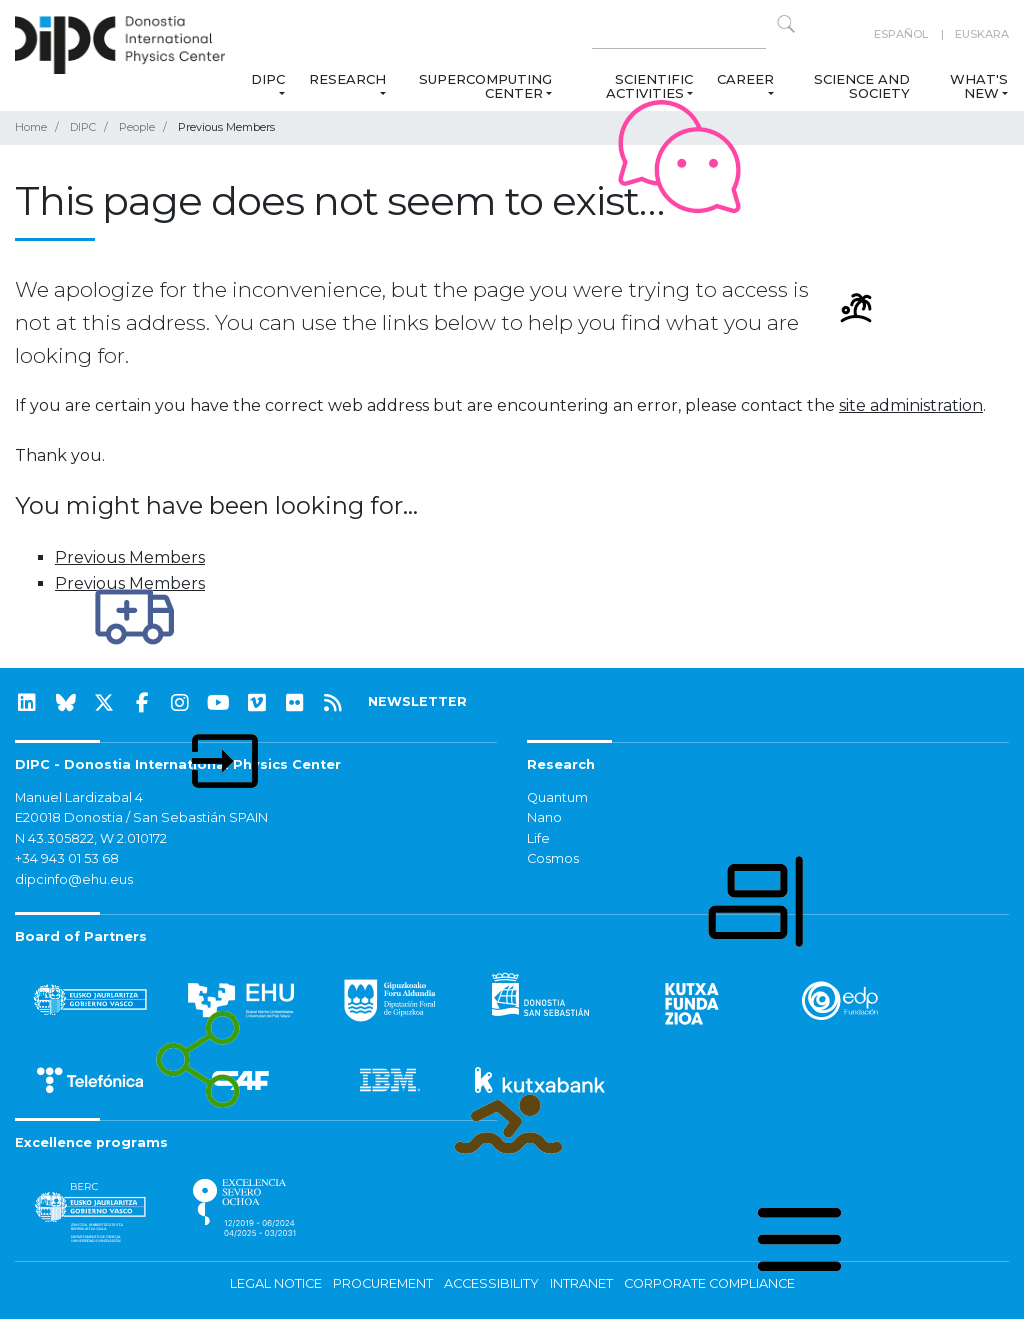 Image resolution: width=1024 pixels, height=1319 pixels. What do you see at coordinates (799, 1239) in the screenshot?
I see `open navigation menu` at bounding box center [799, 1239].